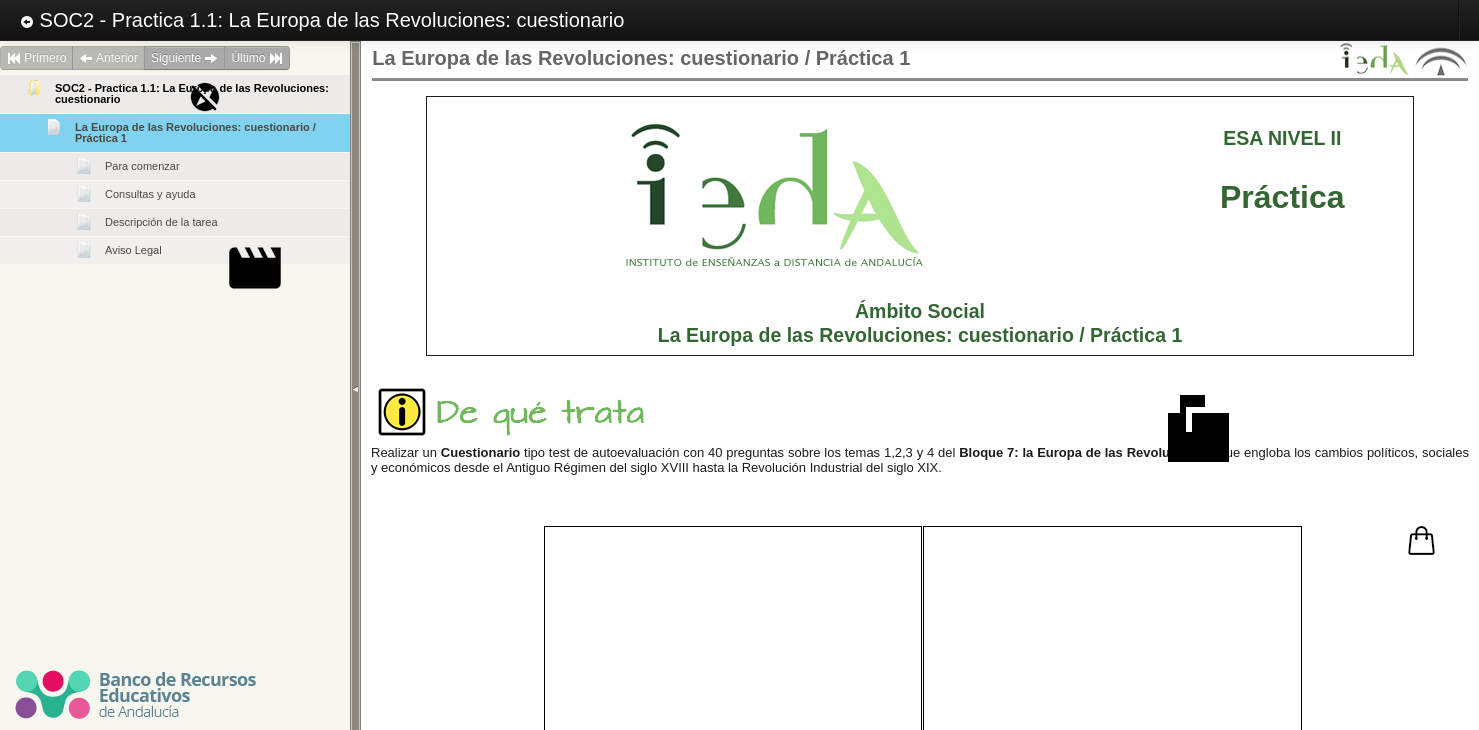 This screenshot has height=730, width=1479. I want to click on access video or movie content, so click(255, 268).